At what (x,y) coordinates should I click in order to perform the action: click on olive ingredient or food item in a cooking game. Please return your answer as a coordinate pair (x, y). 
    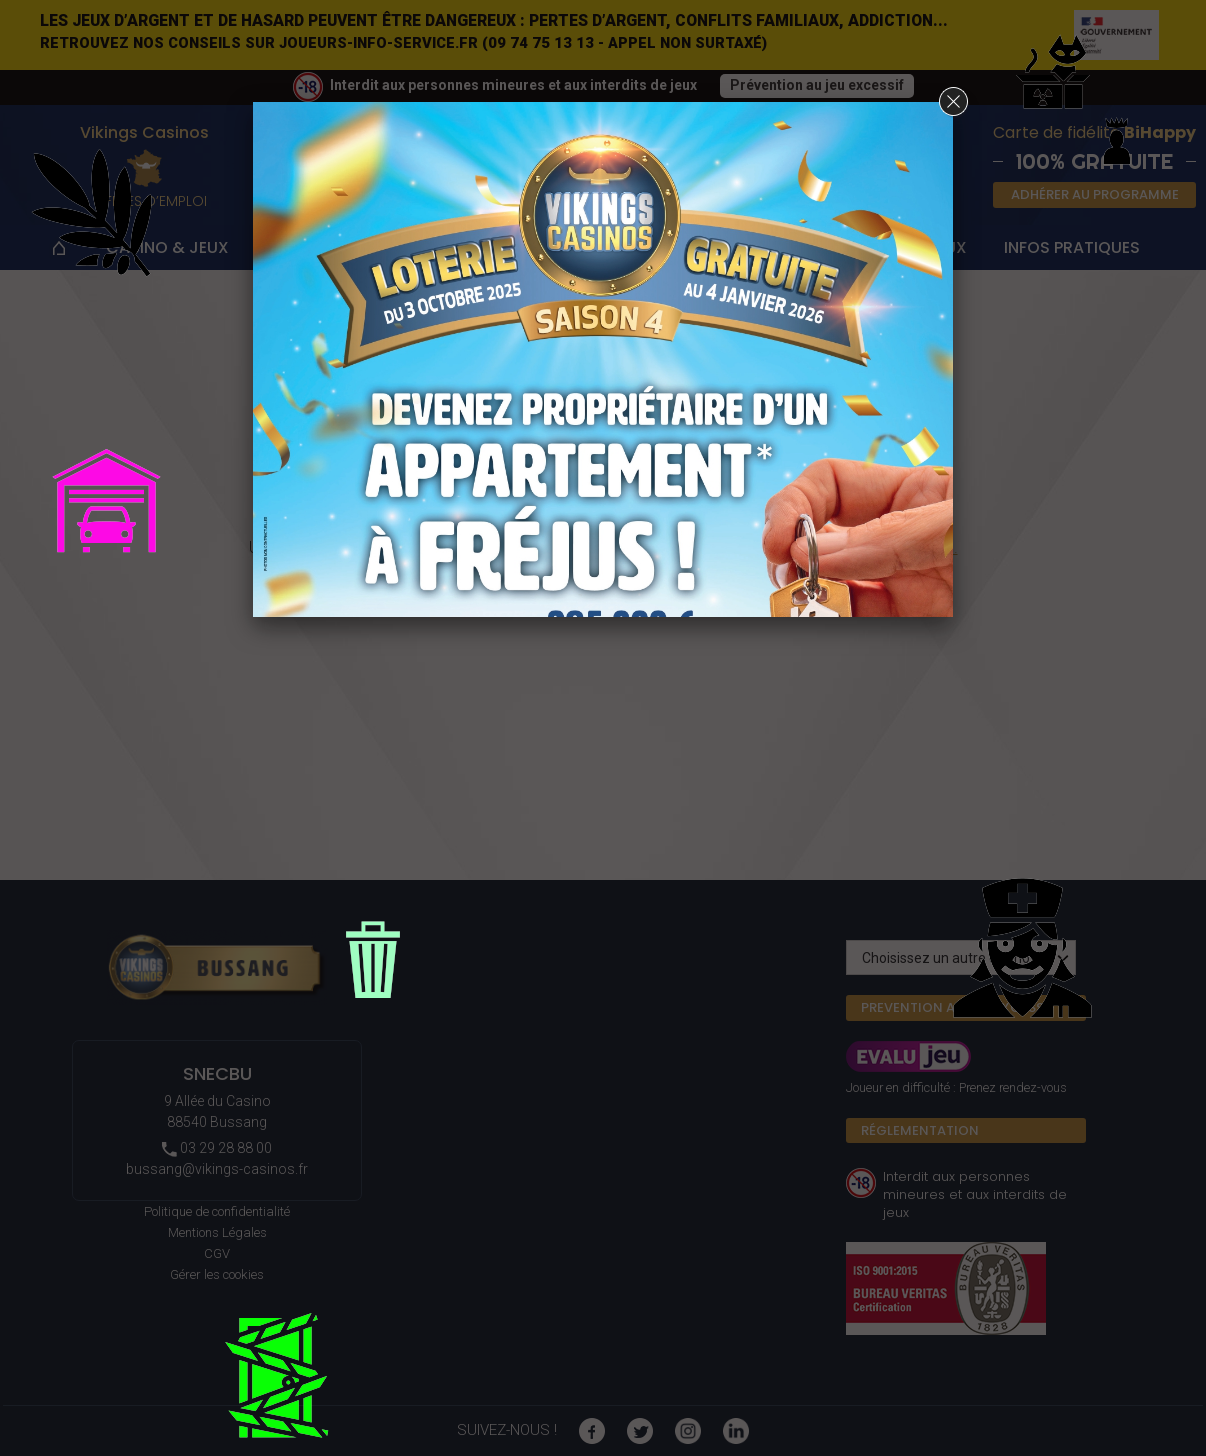
    Looking at the image, I should click on (93, 213).